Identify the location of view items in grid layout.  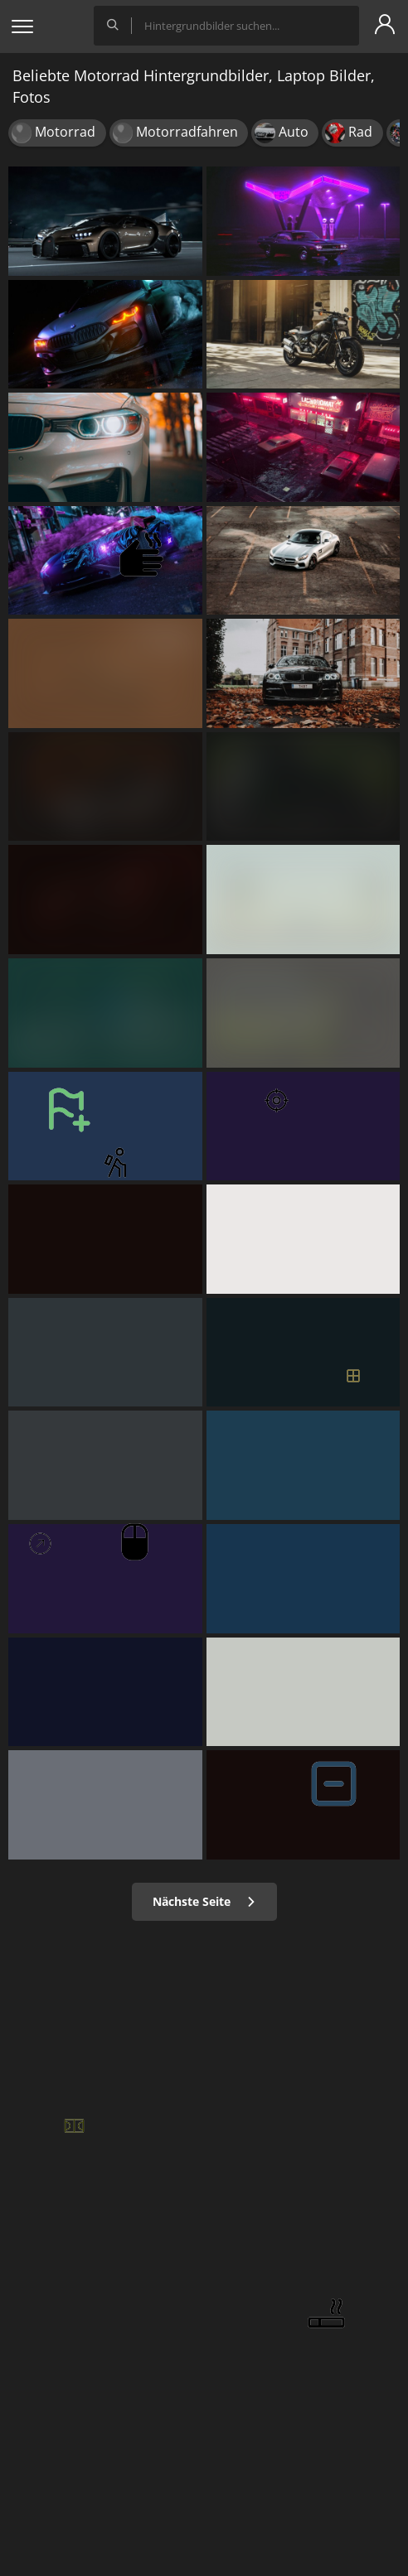
(353, 1376).